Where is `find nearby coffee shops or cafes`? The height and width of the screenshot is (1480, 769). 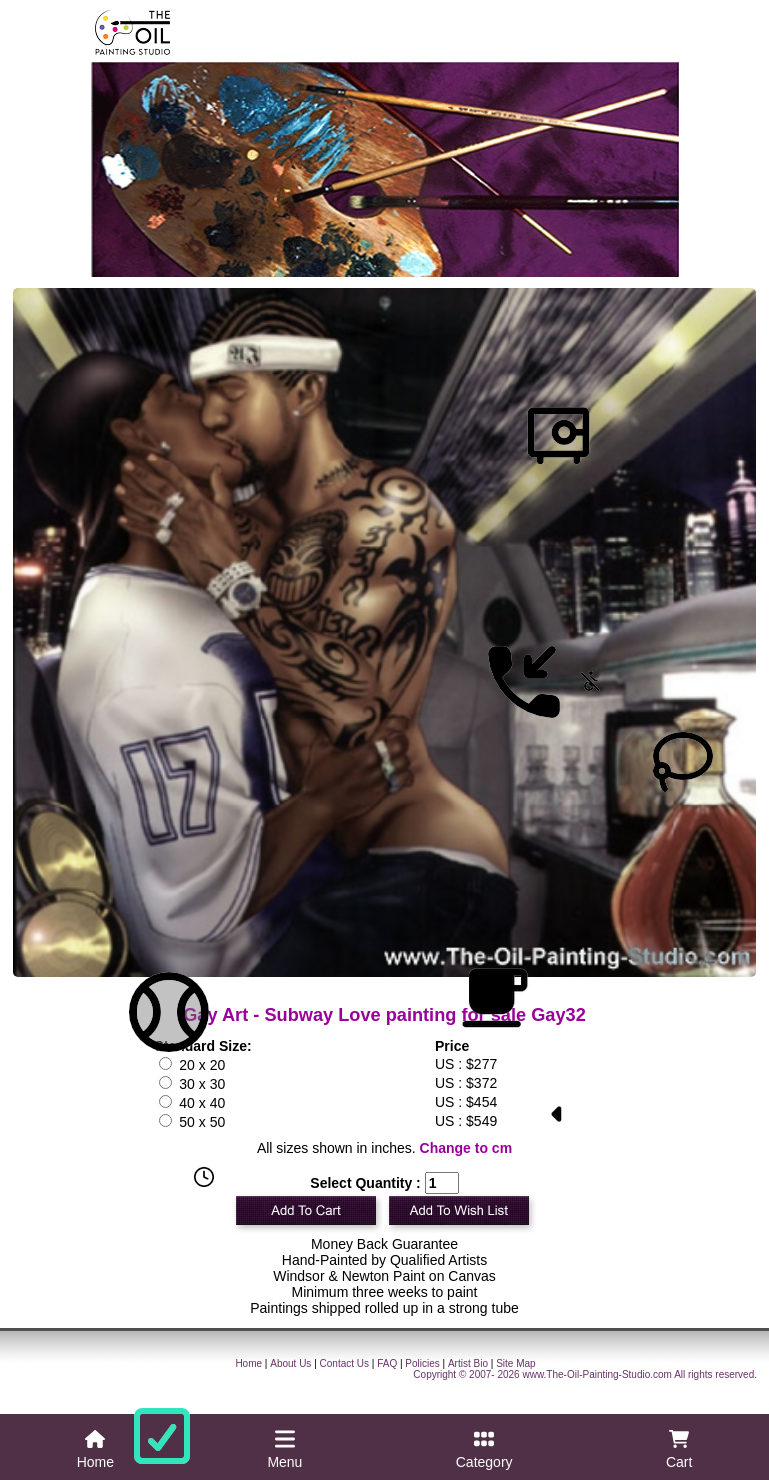
find nearby coffee shops or cafes is located at coordinates (495, 998).